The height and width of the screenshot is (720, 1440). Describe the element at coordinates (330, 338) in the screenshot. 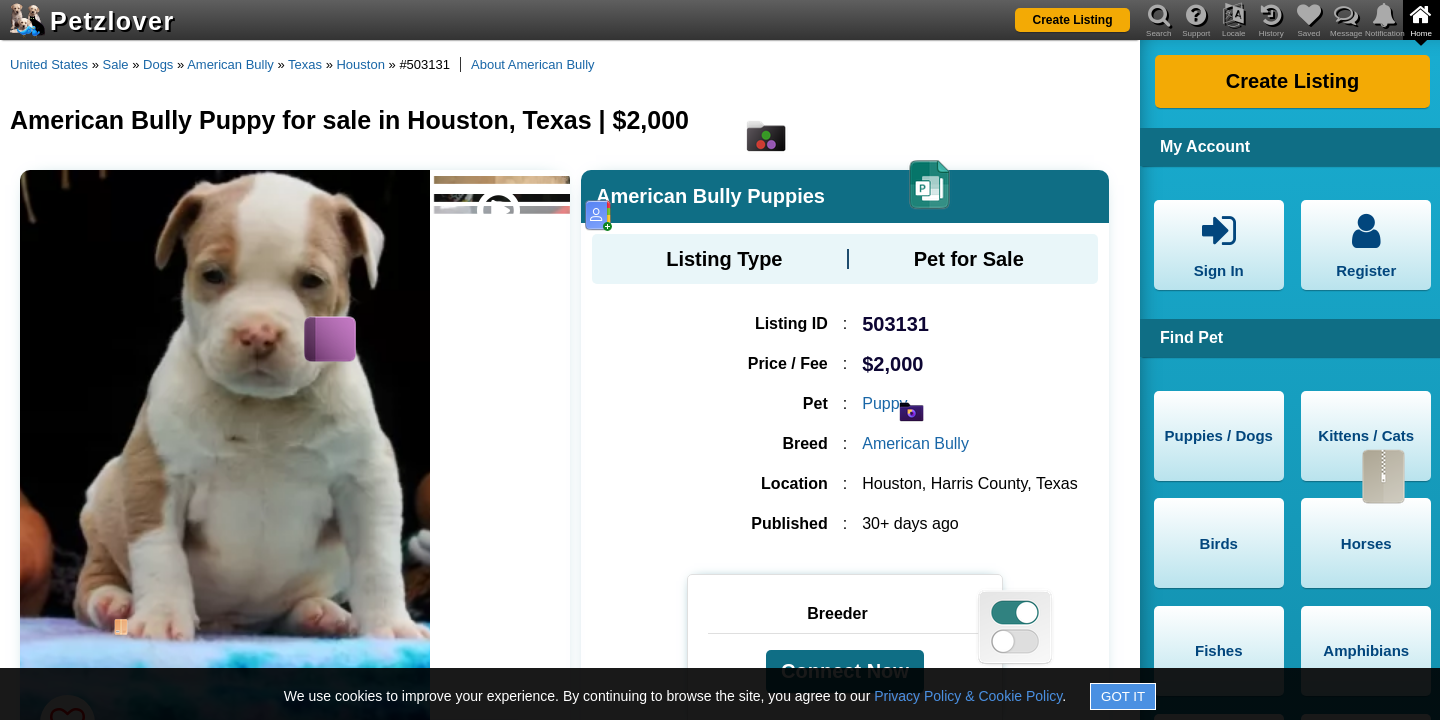

I see `access desktop folder` at that location.